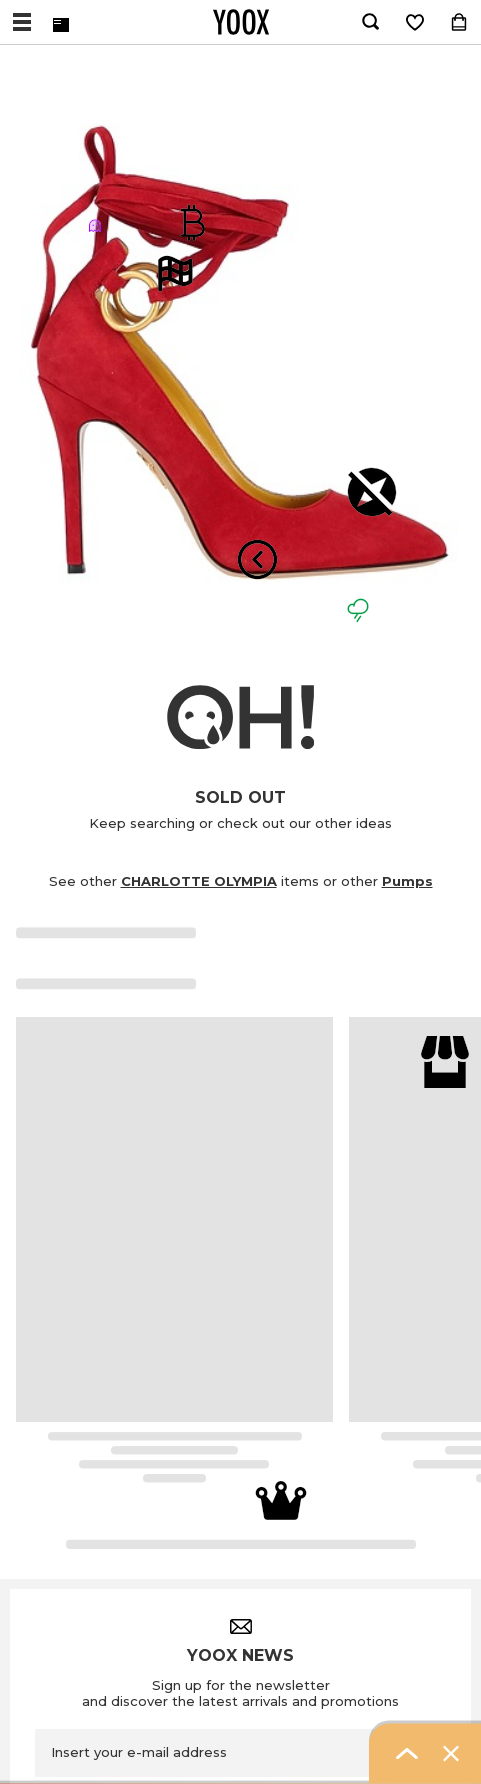 The image size is (481, 1784). I want to click on indicates premium or VIP membership status, so click(281, 1503).